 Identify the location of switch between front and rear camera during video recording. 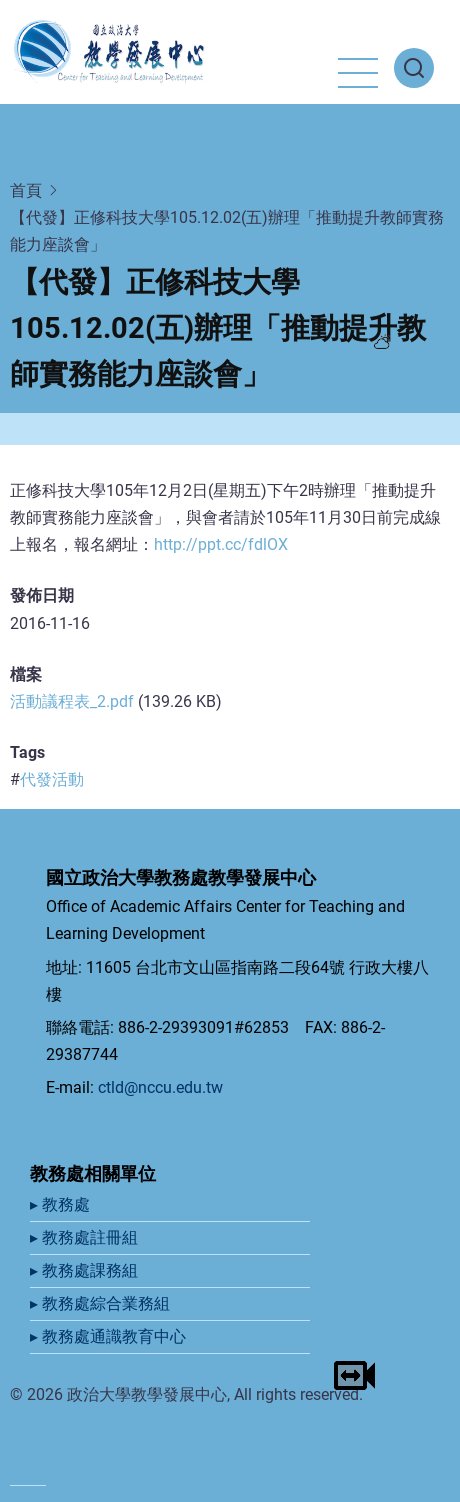
(354, 1375).